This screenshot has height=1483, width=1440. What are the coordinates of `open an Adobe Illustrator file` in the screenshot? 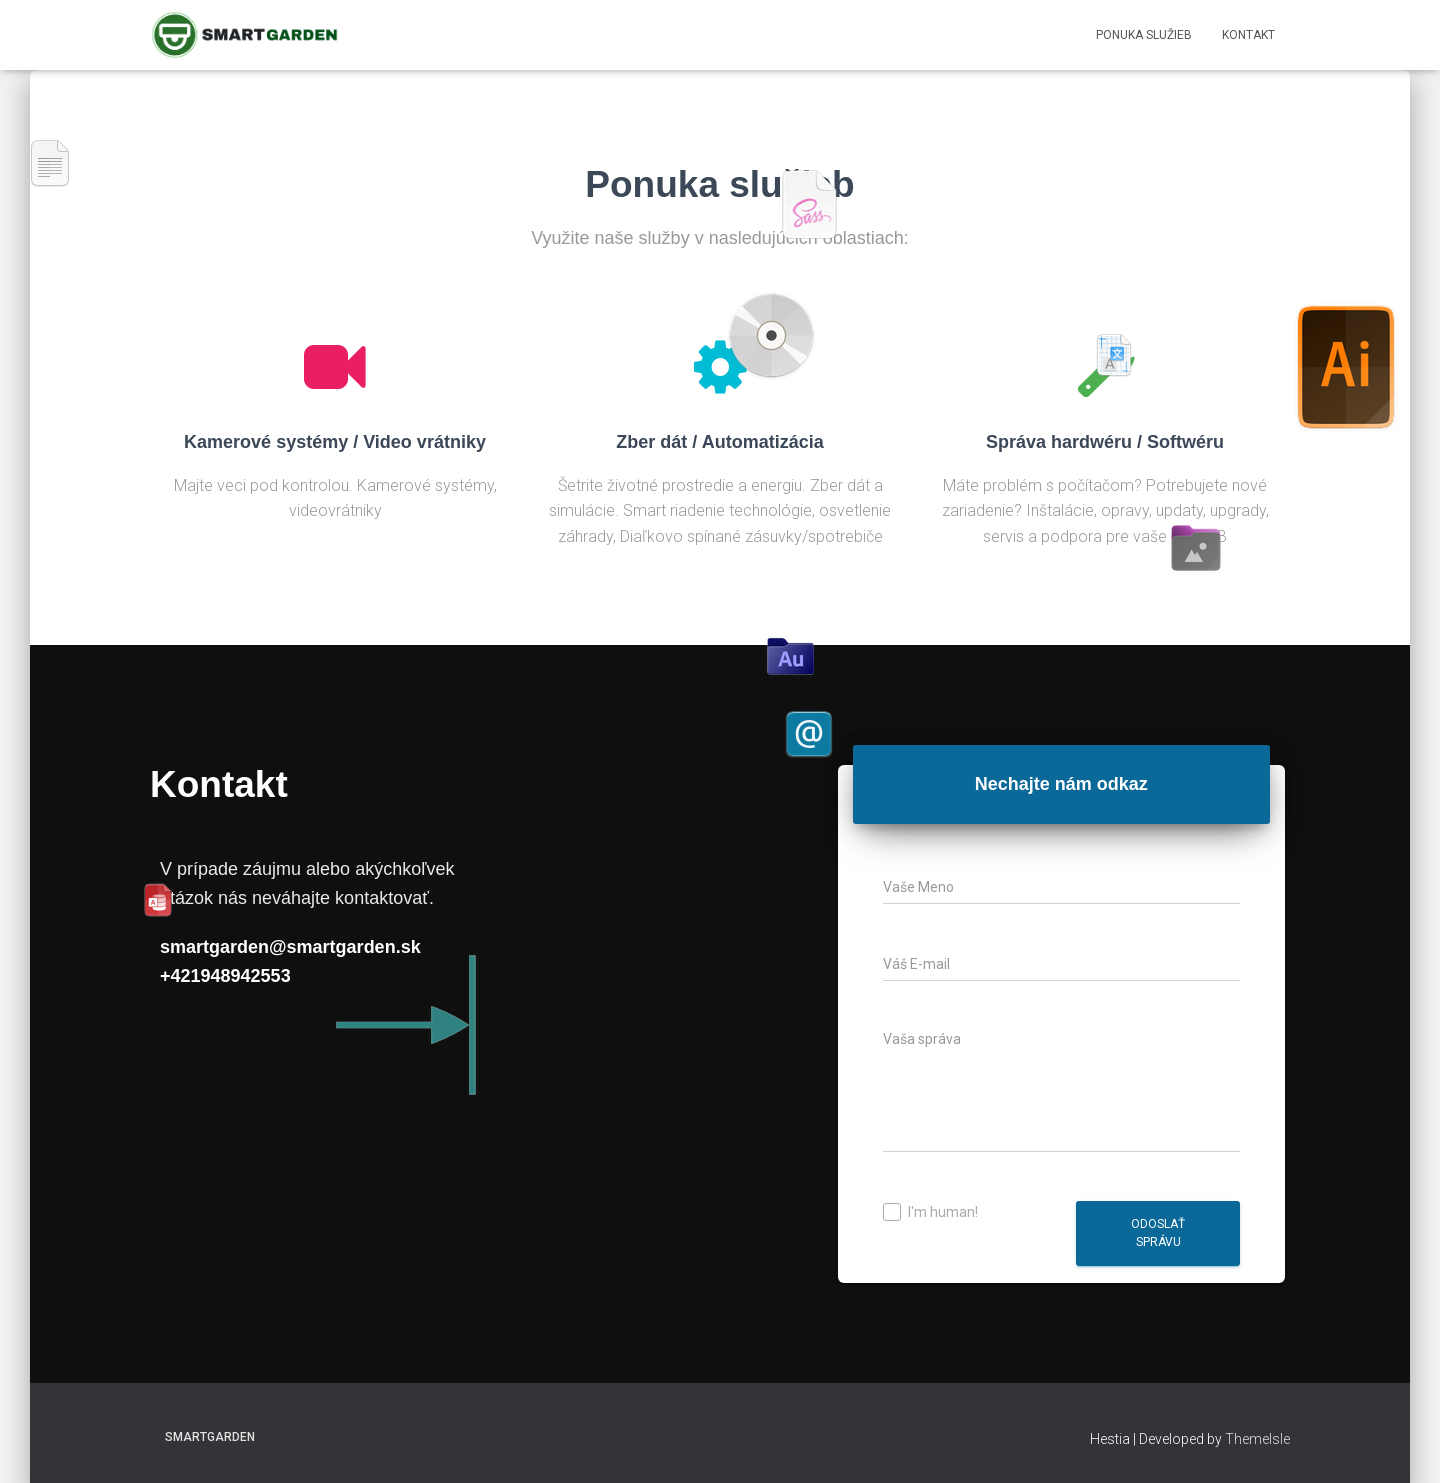 It's located at (1346, 367).